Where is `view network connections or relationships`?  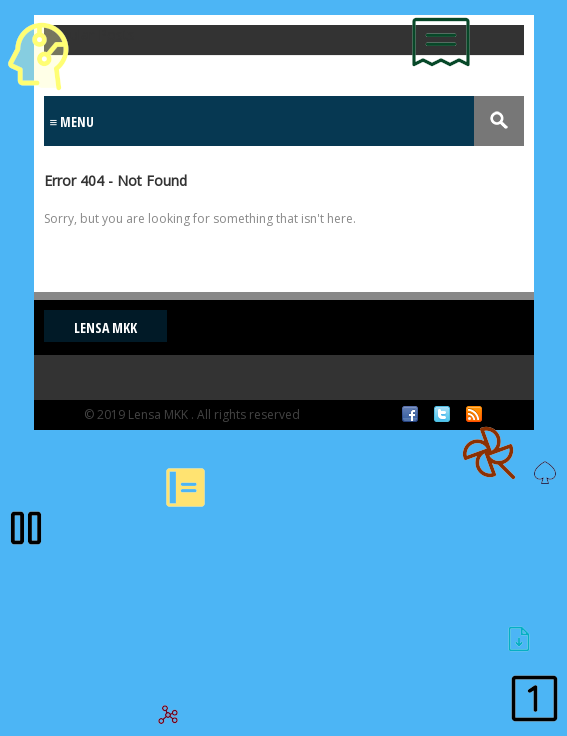 view network connections or relationships is located at coordinates (168, 715).